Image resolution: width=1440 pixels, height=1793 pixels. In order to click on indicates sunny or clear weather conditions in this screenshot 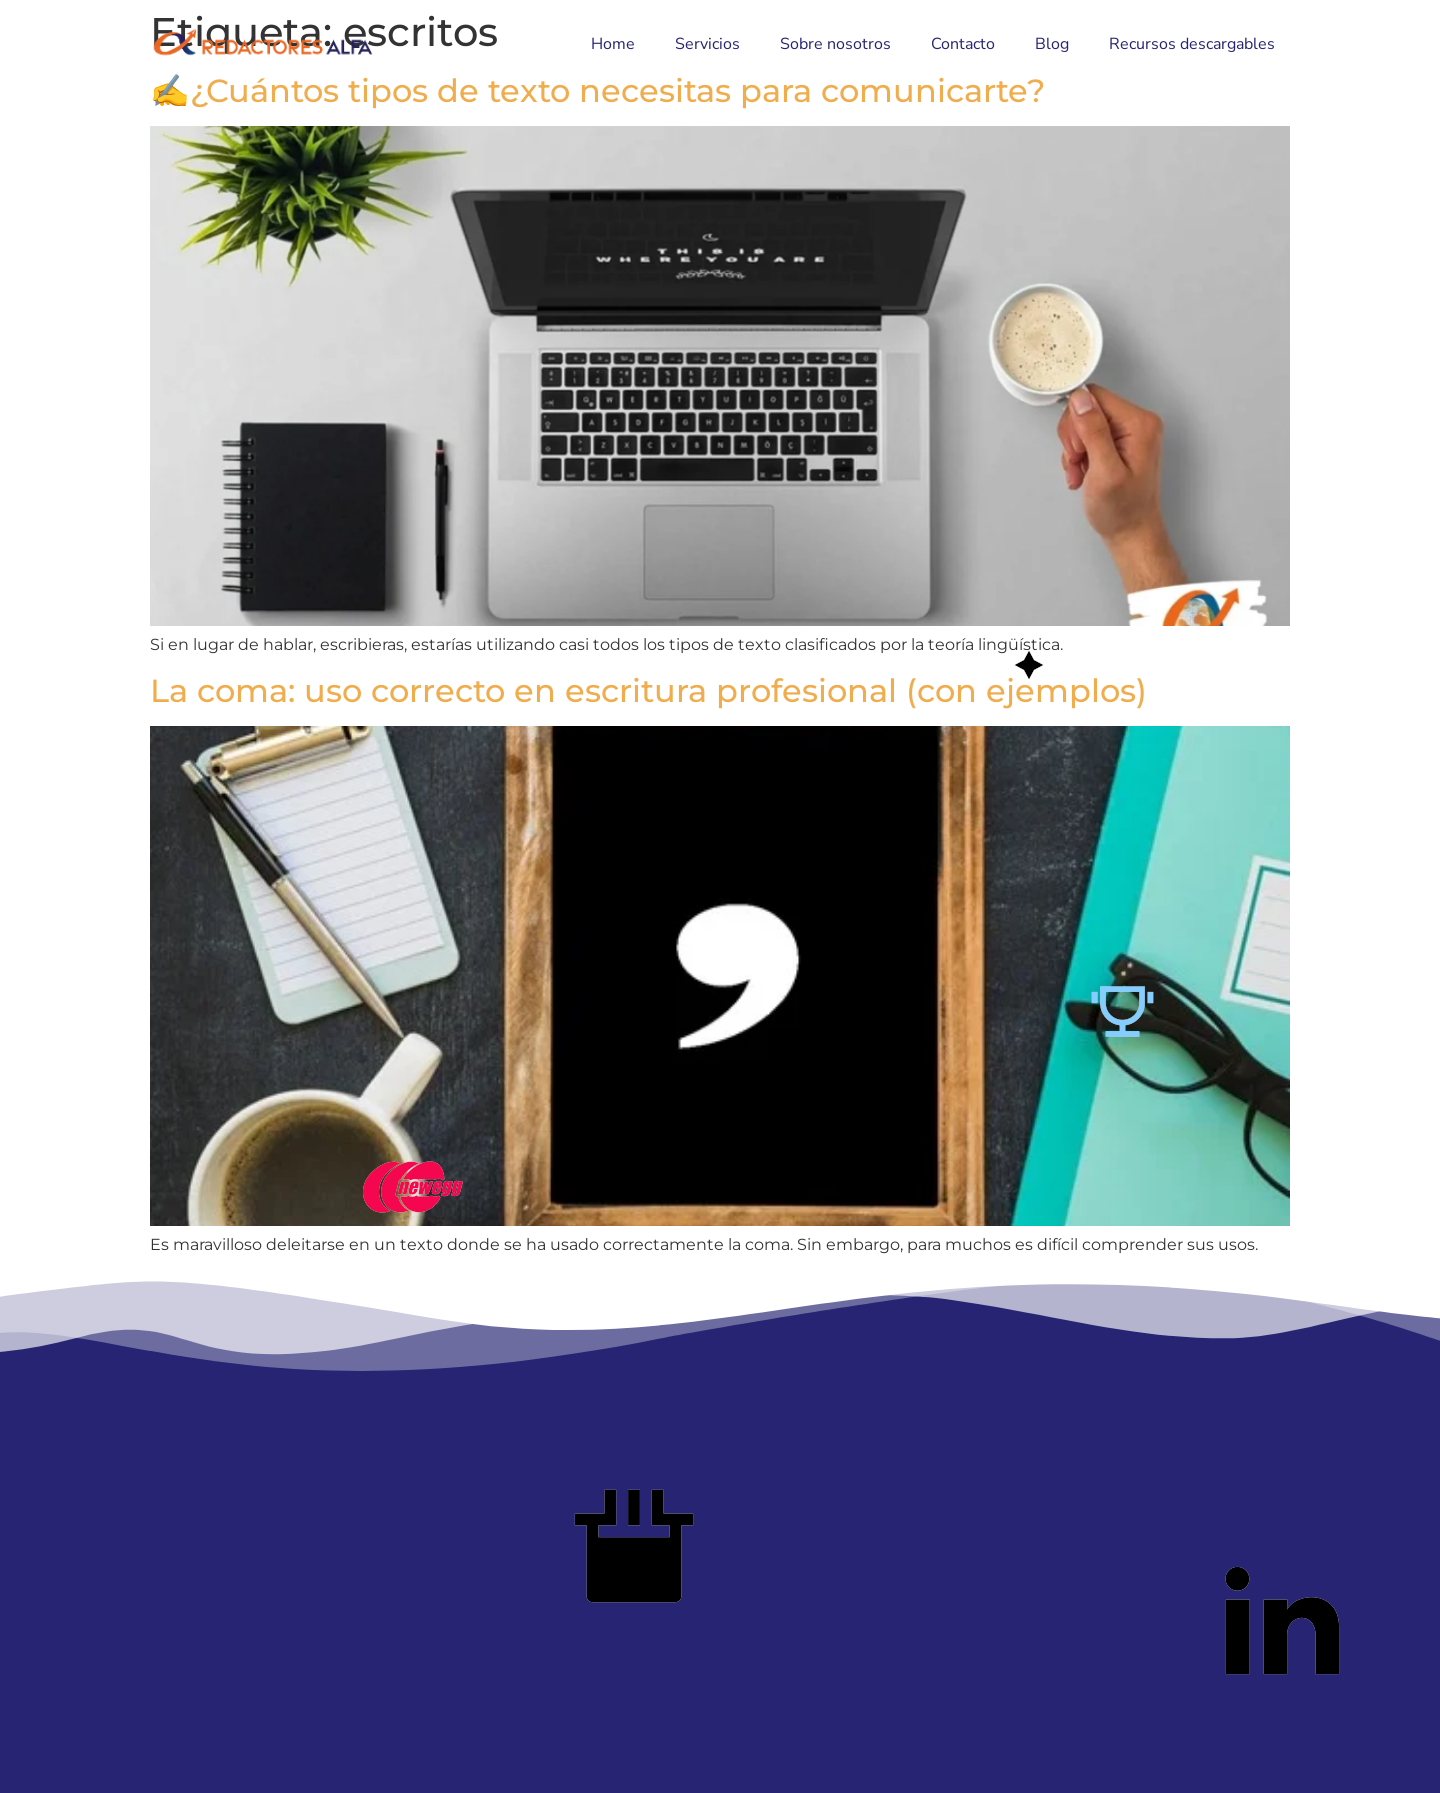, I will do `click(1029, 665)`.